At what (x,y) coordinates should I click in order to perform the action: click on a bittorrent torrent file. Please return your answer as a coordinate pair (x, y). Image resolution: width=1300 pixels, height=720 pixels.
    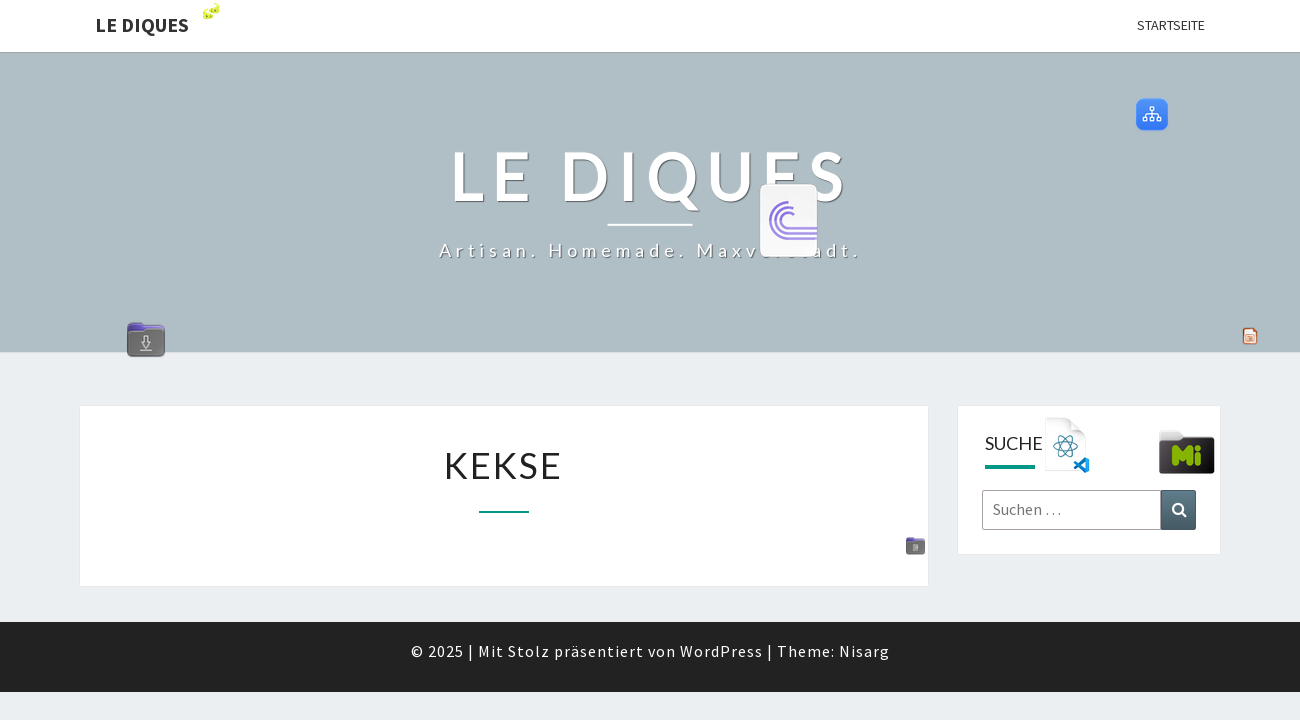
    Looking at the image, I should click on (788, 220).